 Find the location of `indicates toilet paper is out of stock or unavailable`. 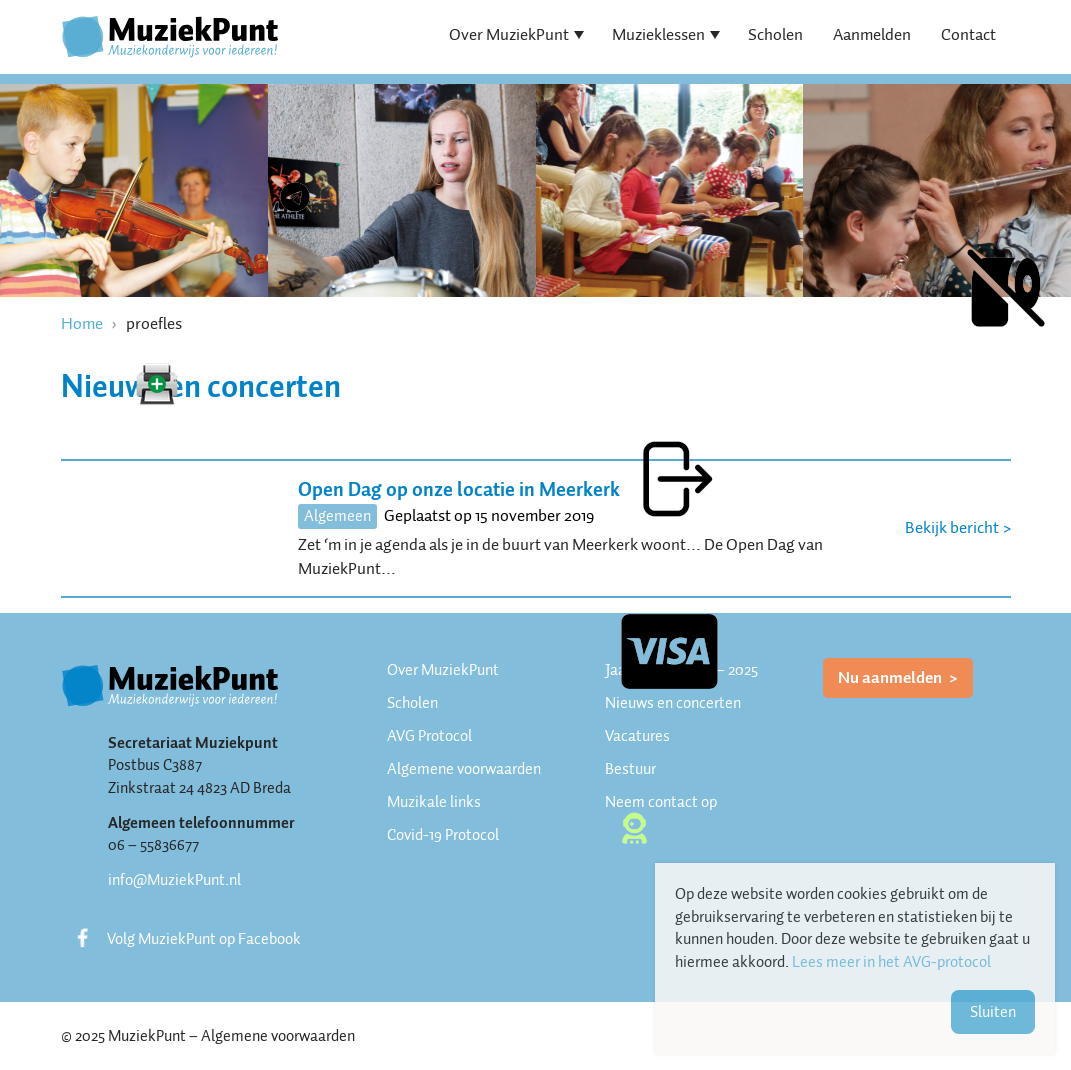

indicates toilet paper is out of stock or unavailable is located at coordinates (1006, 288).